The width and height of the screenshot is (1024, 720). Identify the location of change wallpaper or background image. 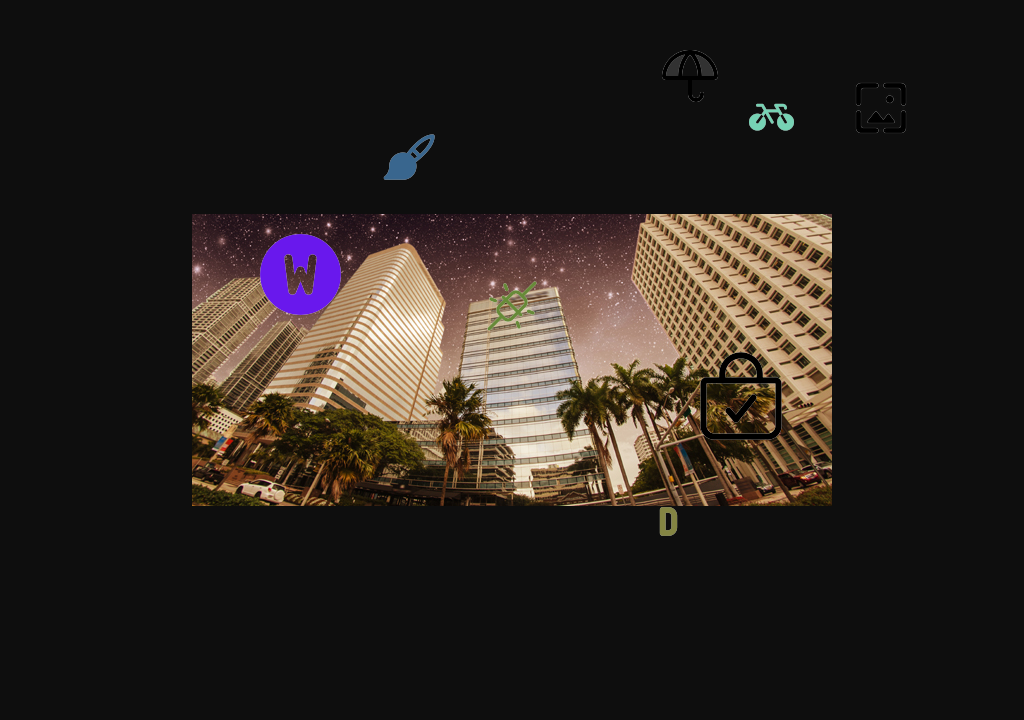
(881, 108).